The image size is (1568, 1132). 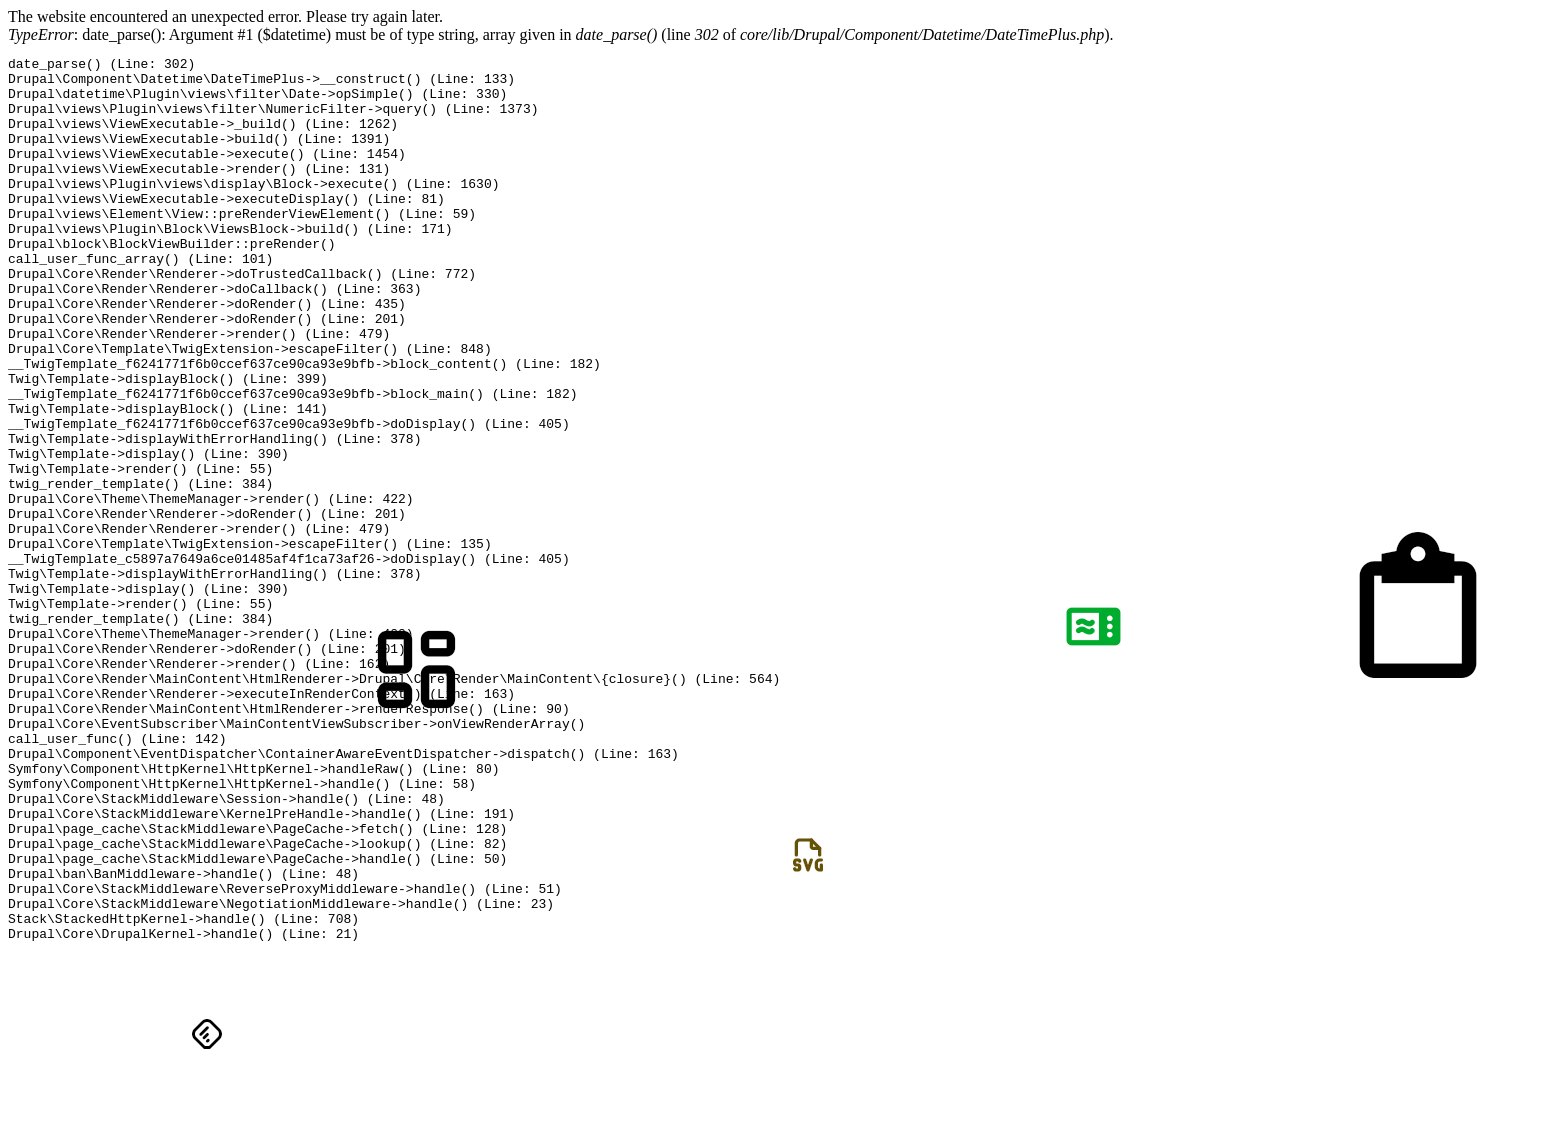 What do you see at coordinates (1418, 605) in the screenshot?
I see `copy to clipboard` at bounding box center [1418, 605].